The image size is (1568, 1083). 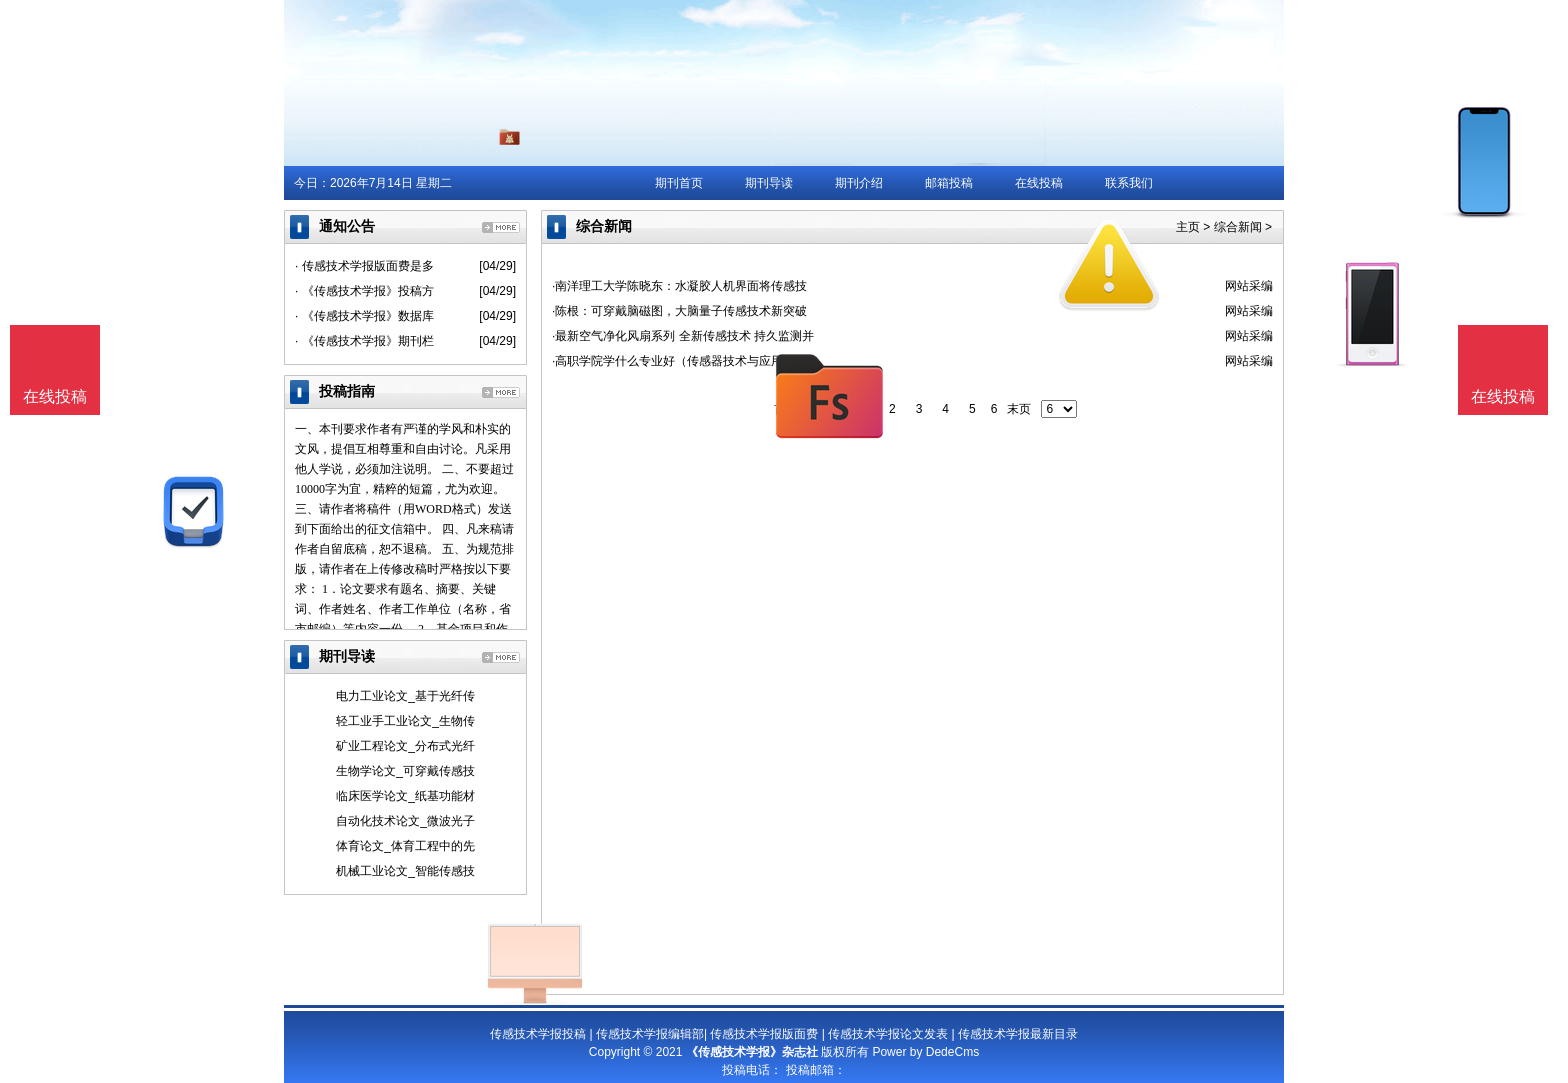 What do you see at coordinates (829, 399) in the screenshot?
I see `open adobe fuse project folder` at bounding box center [829, 399].